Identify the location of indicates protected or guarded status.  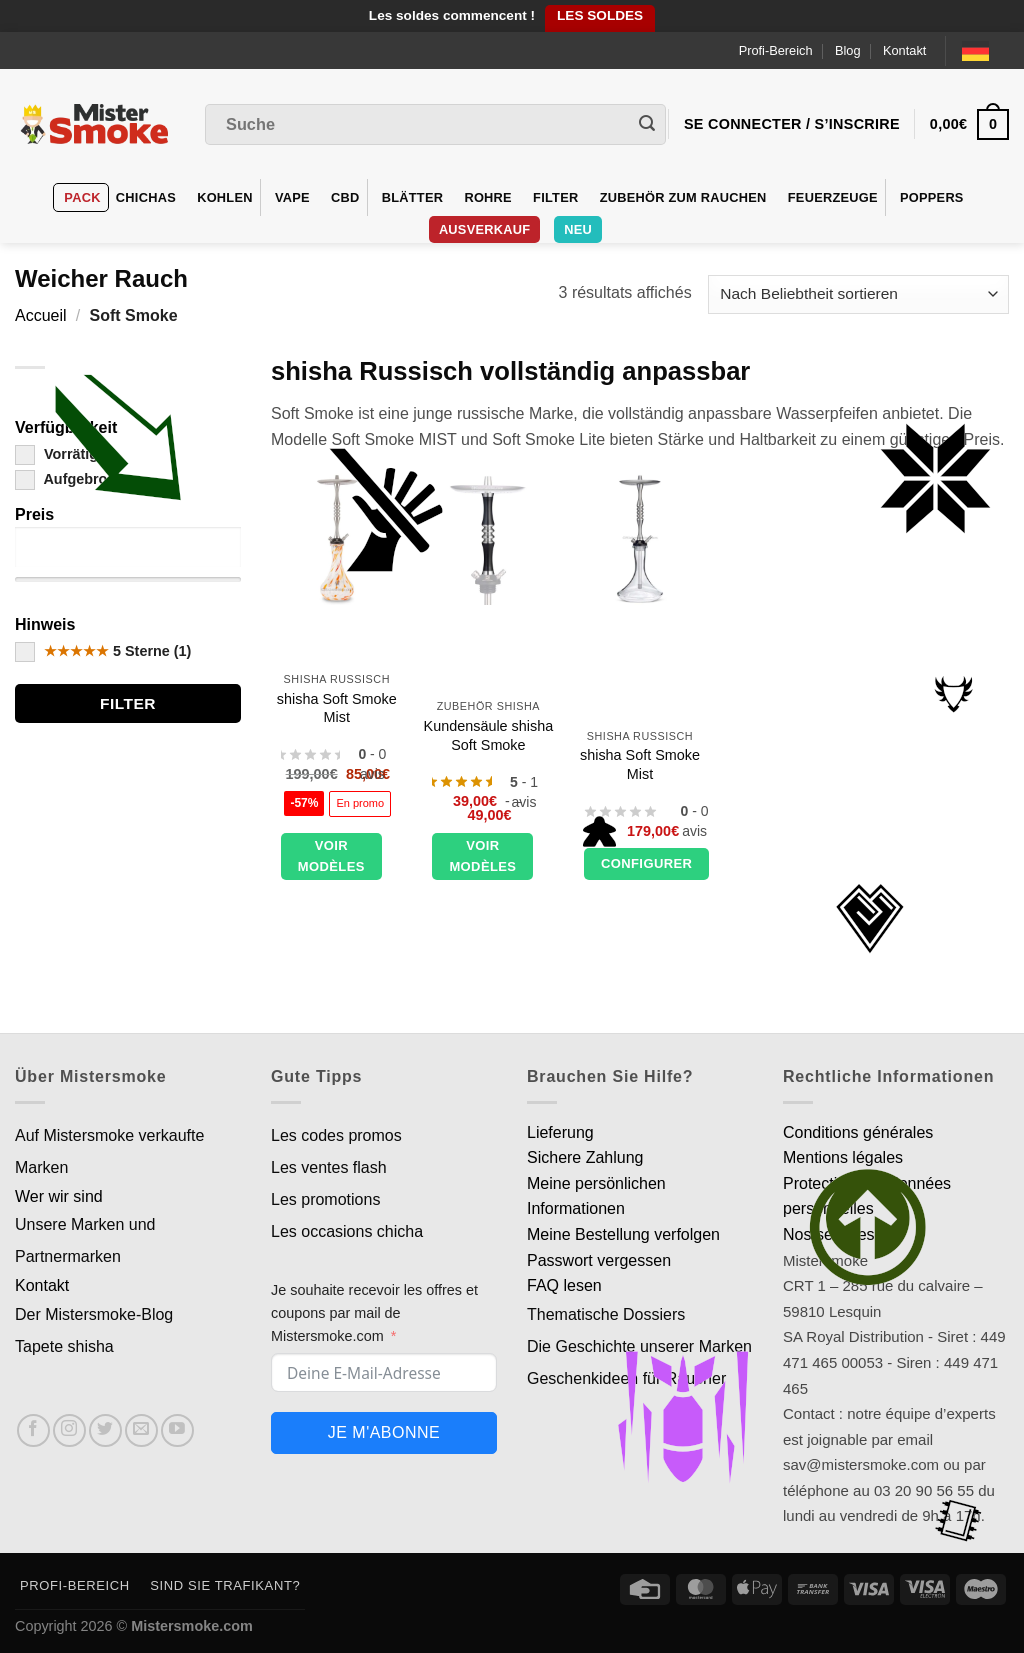
(953, 693).